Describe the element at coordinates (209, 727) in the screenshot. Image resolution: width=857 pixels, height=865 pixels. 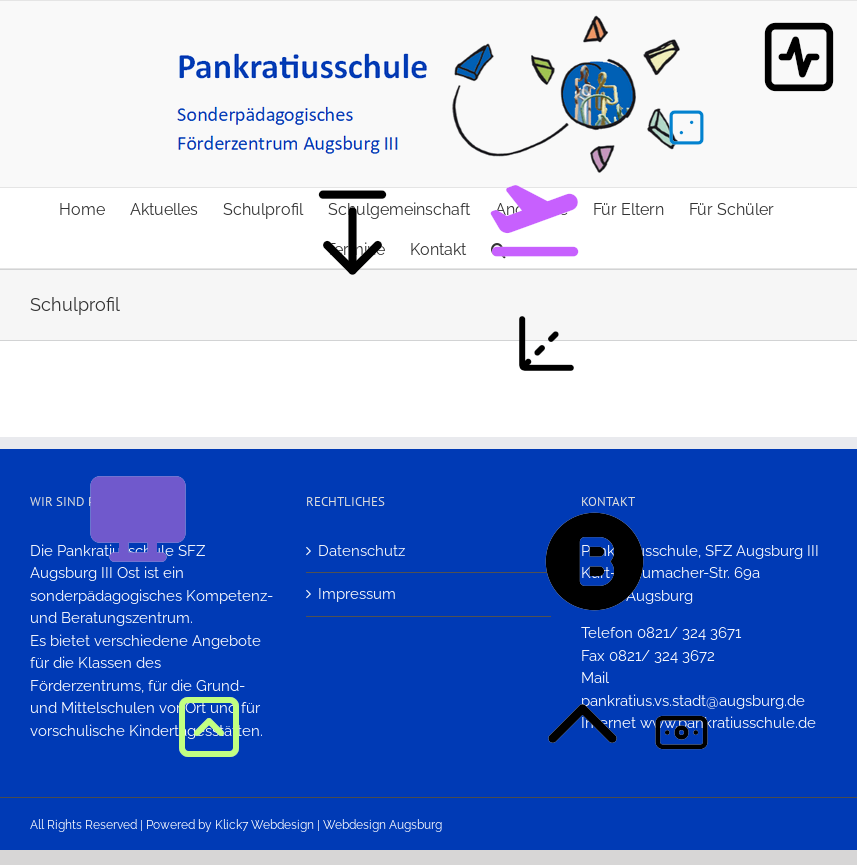
I see `collapse or minimize a section` at that location.